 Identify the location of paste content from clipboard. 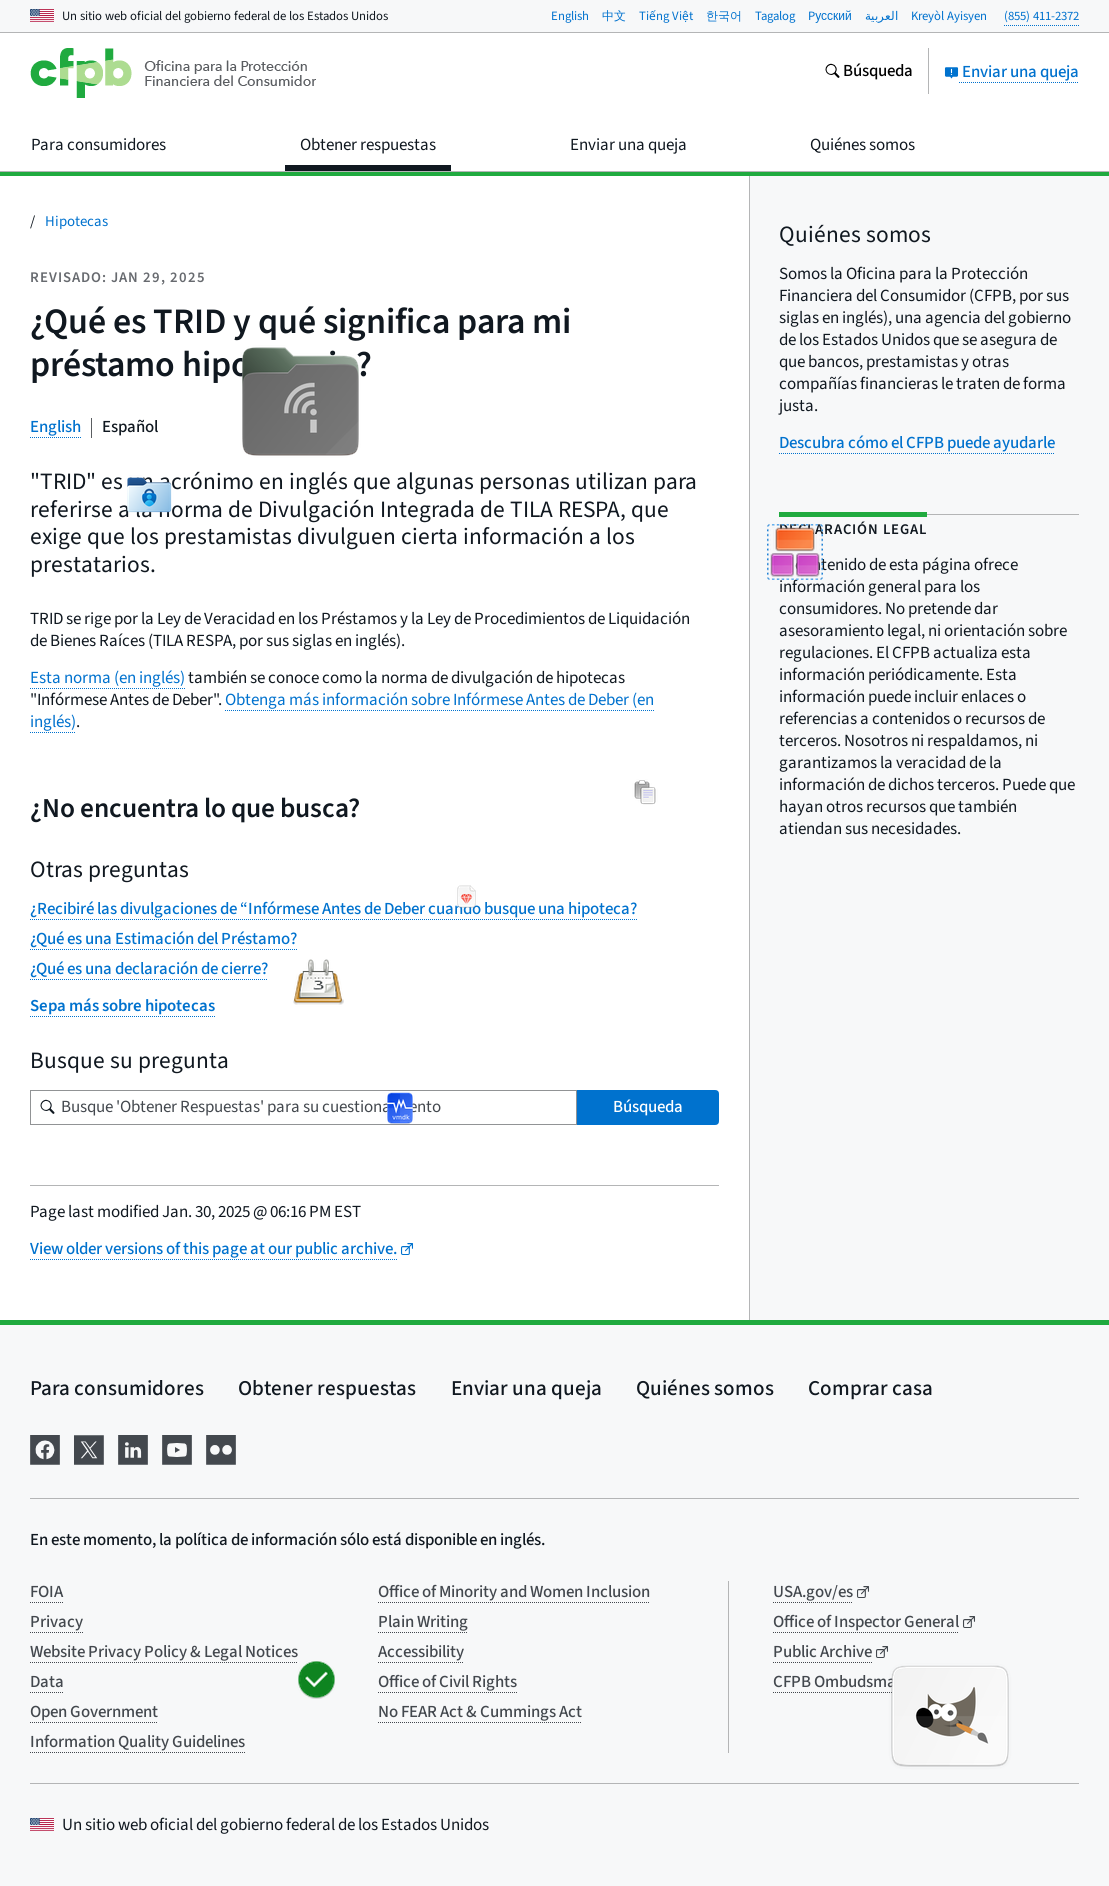
(645, 792).